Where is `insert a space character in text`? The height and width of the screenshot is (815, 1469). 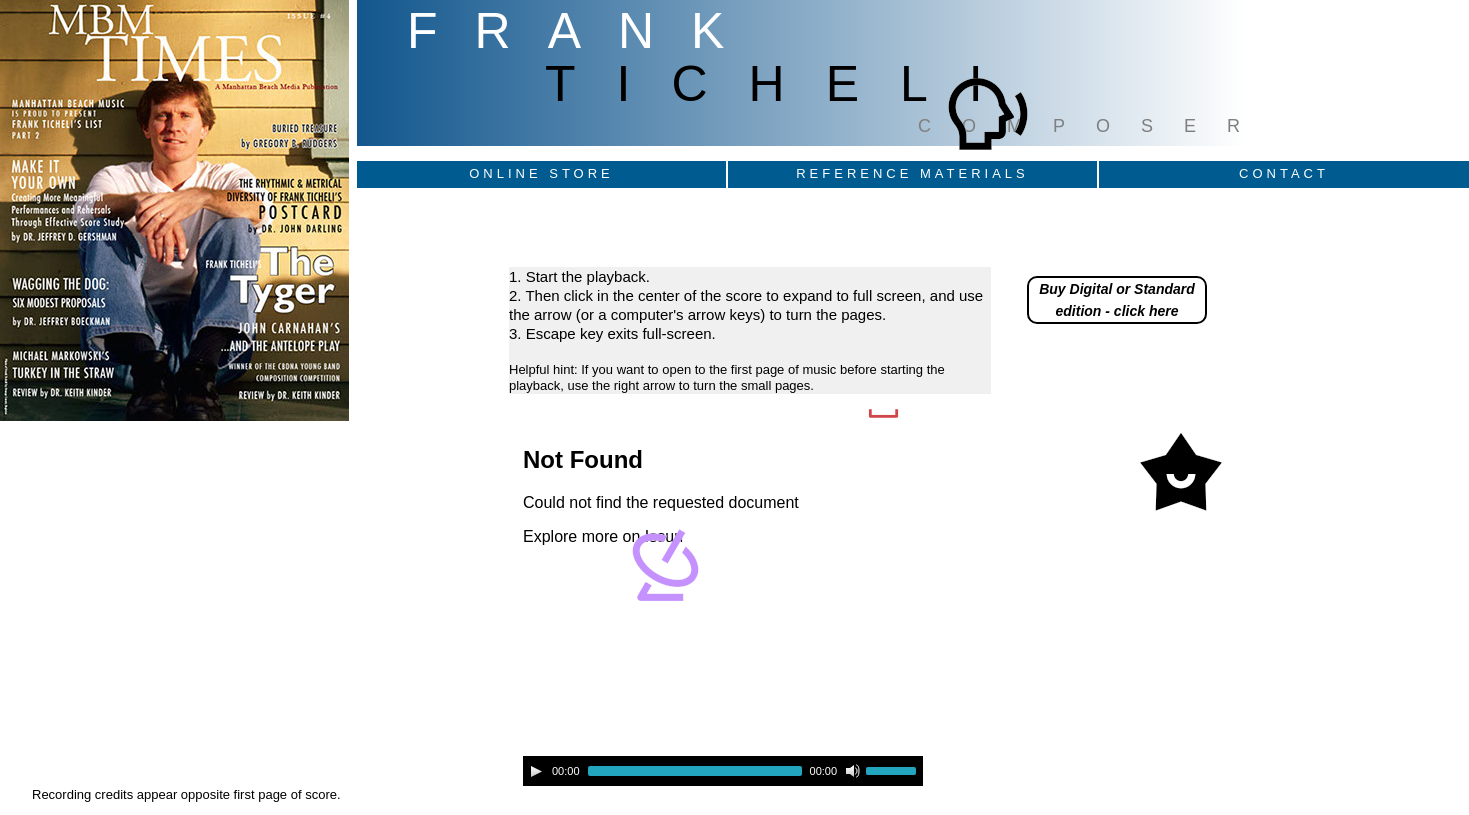 insert a space character in text is located at coordinates (883, 413).